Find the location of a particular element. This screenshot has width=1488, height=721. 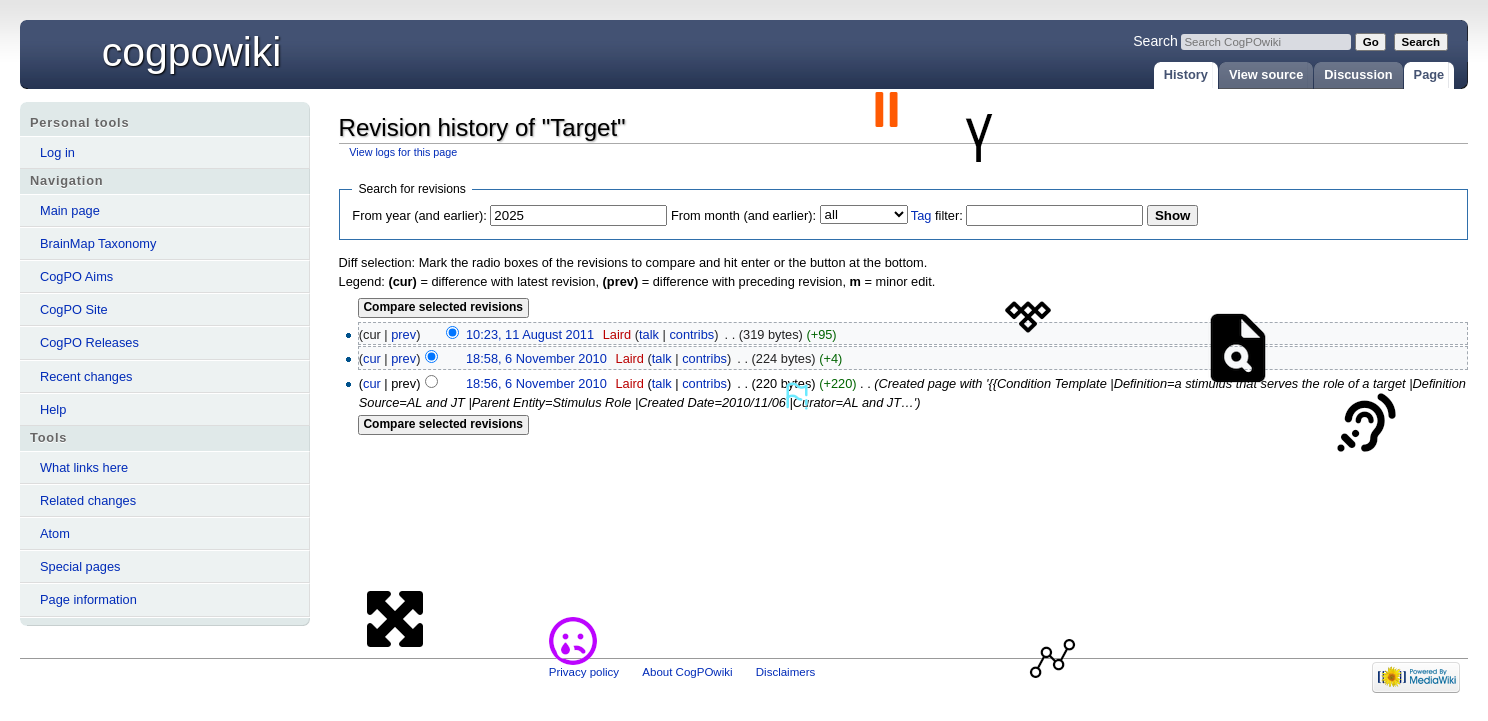

view connected data points or nodes is located at coordinates (1052, 658).